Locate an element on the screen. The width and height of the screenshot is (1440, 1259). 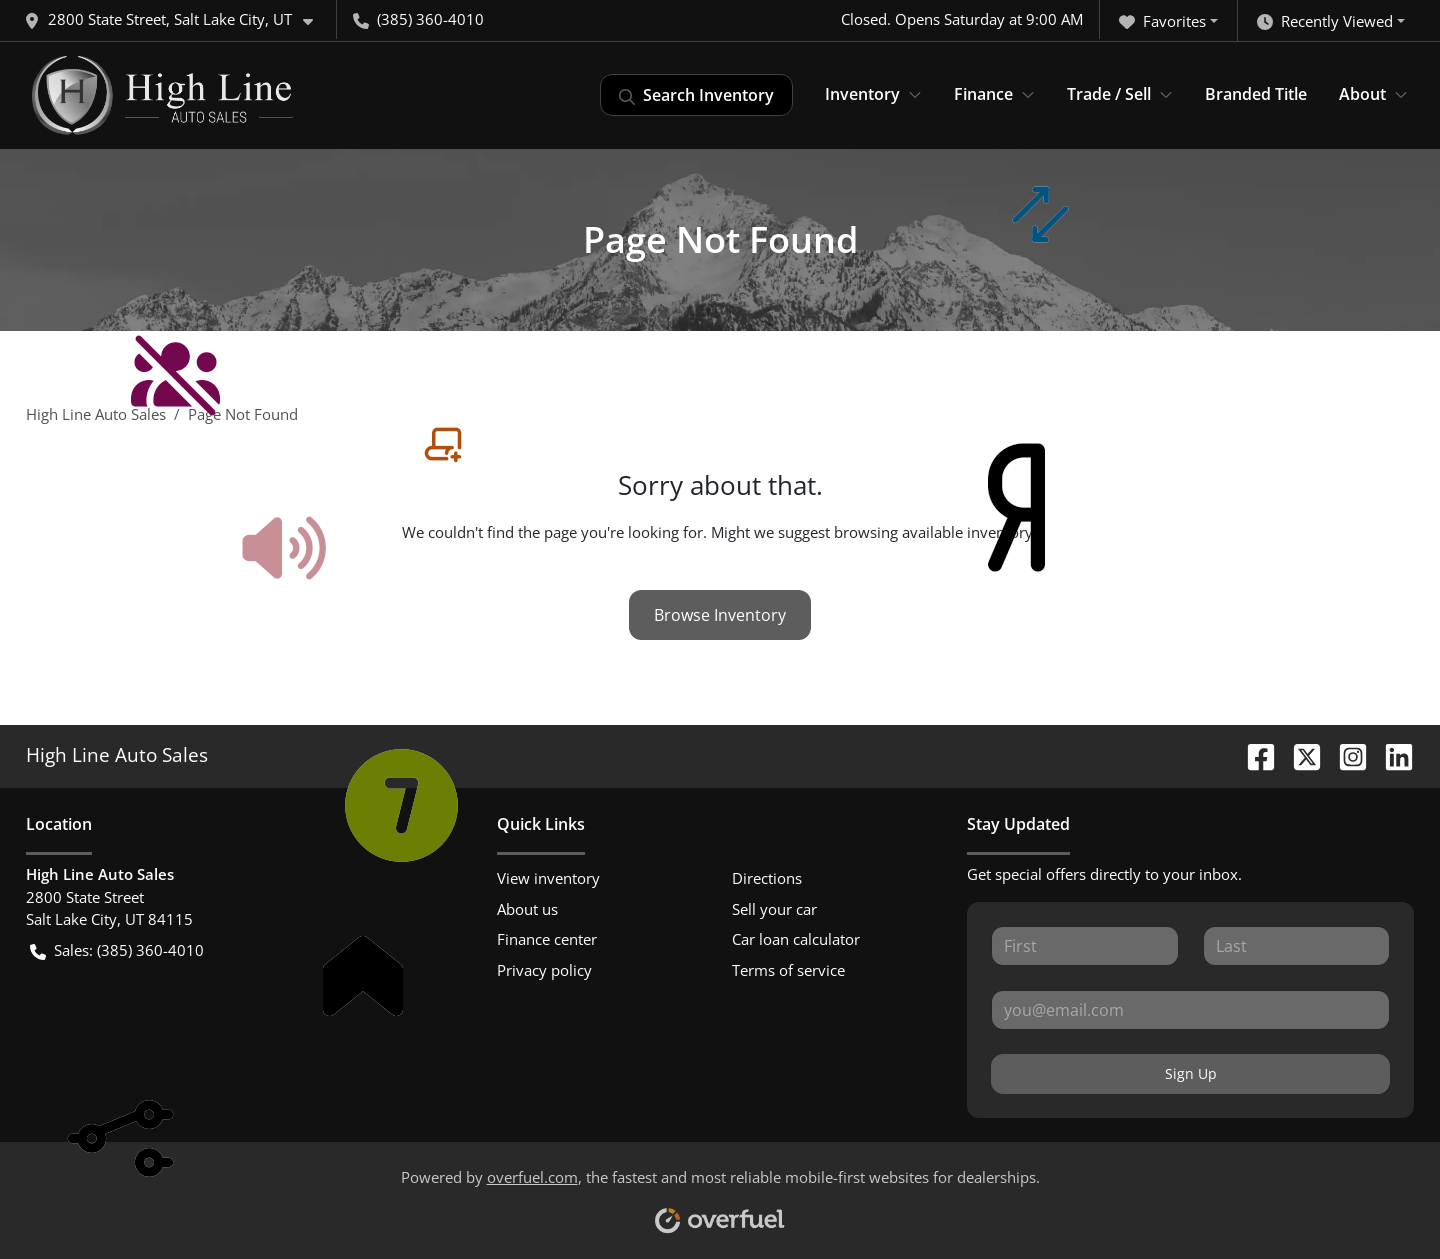
indicates step 7 in a multi-step process is located at coordinates (401, 805).